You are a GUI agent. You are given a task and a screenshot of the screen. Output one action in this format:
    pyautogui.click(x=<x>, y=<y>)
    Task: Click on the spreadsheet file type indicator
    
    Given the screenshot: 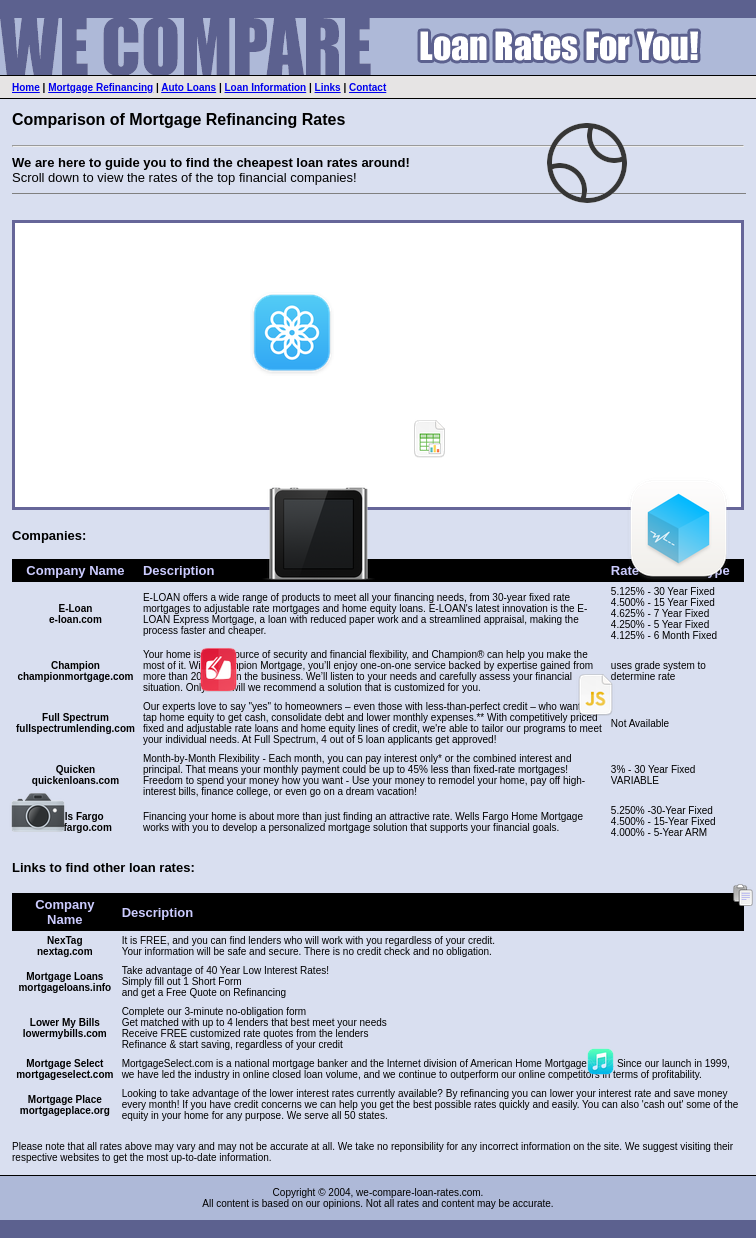 What is the action you would take?
    pyautogui.click(x=429, y=438)
    